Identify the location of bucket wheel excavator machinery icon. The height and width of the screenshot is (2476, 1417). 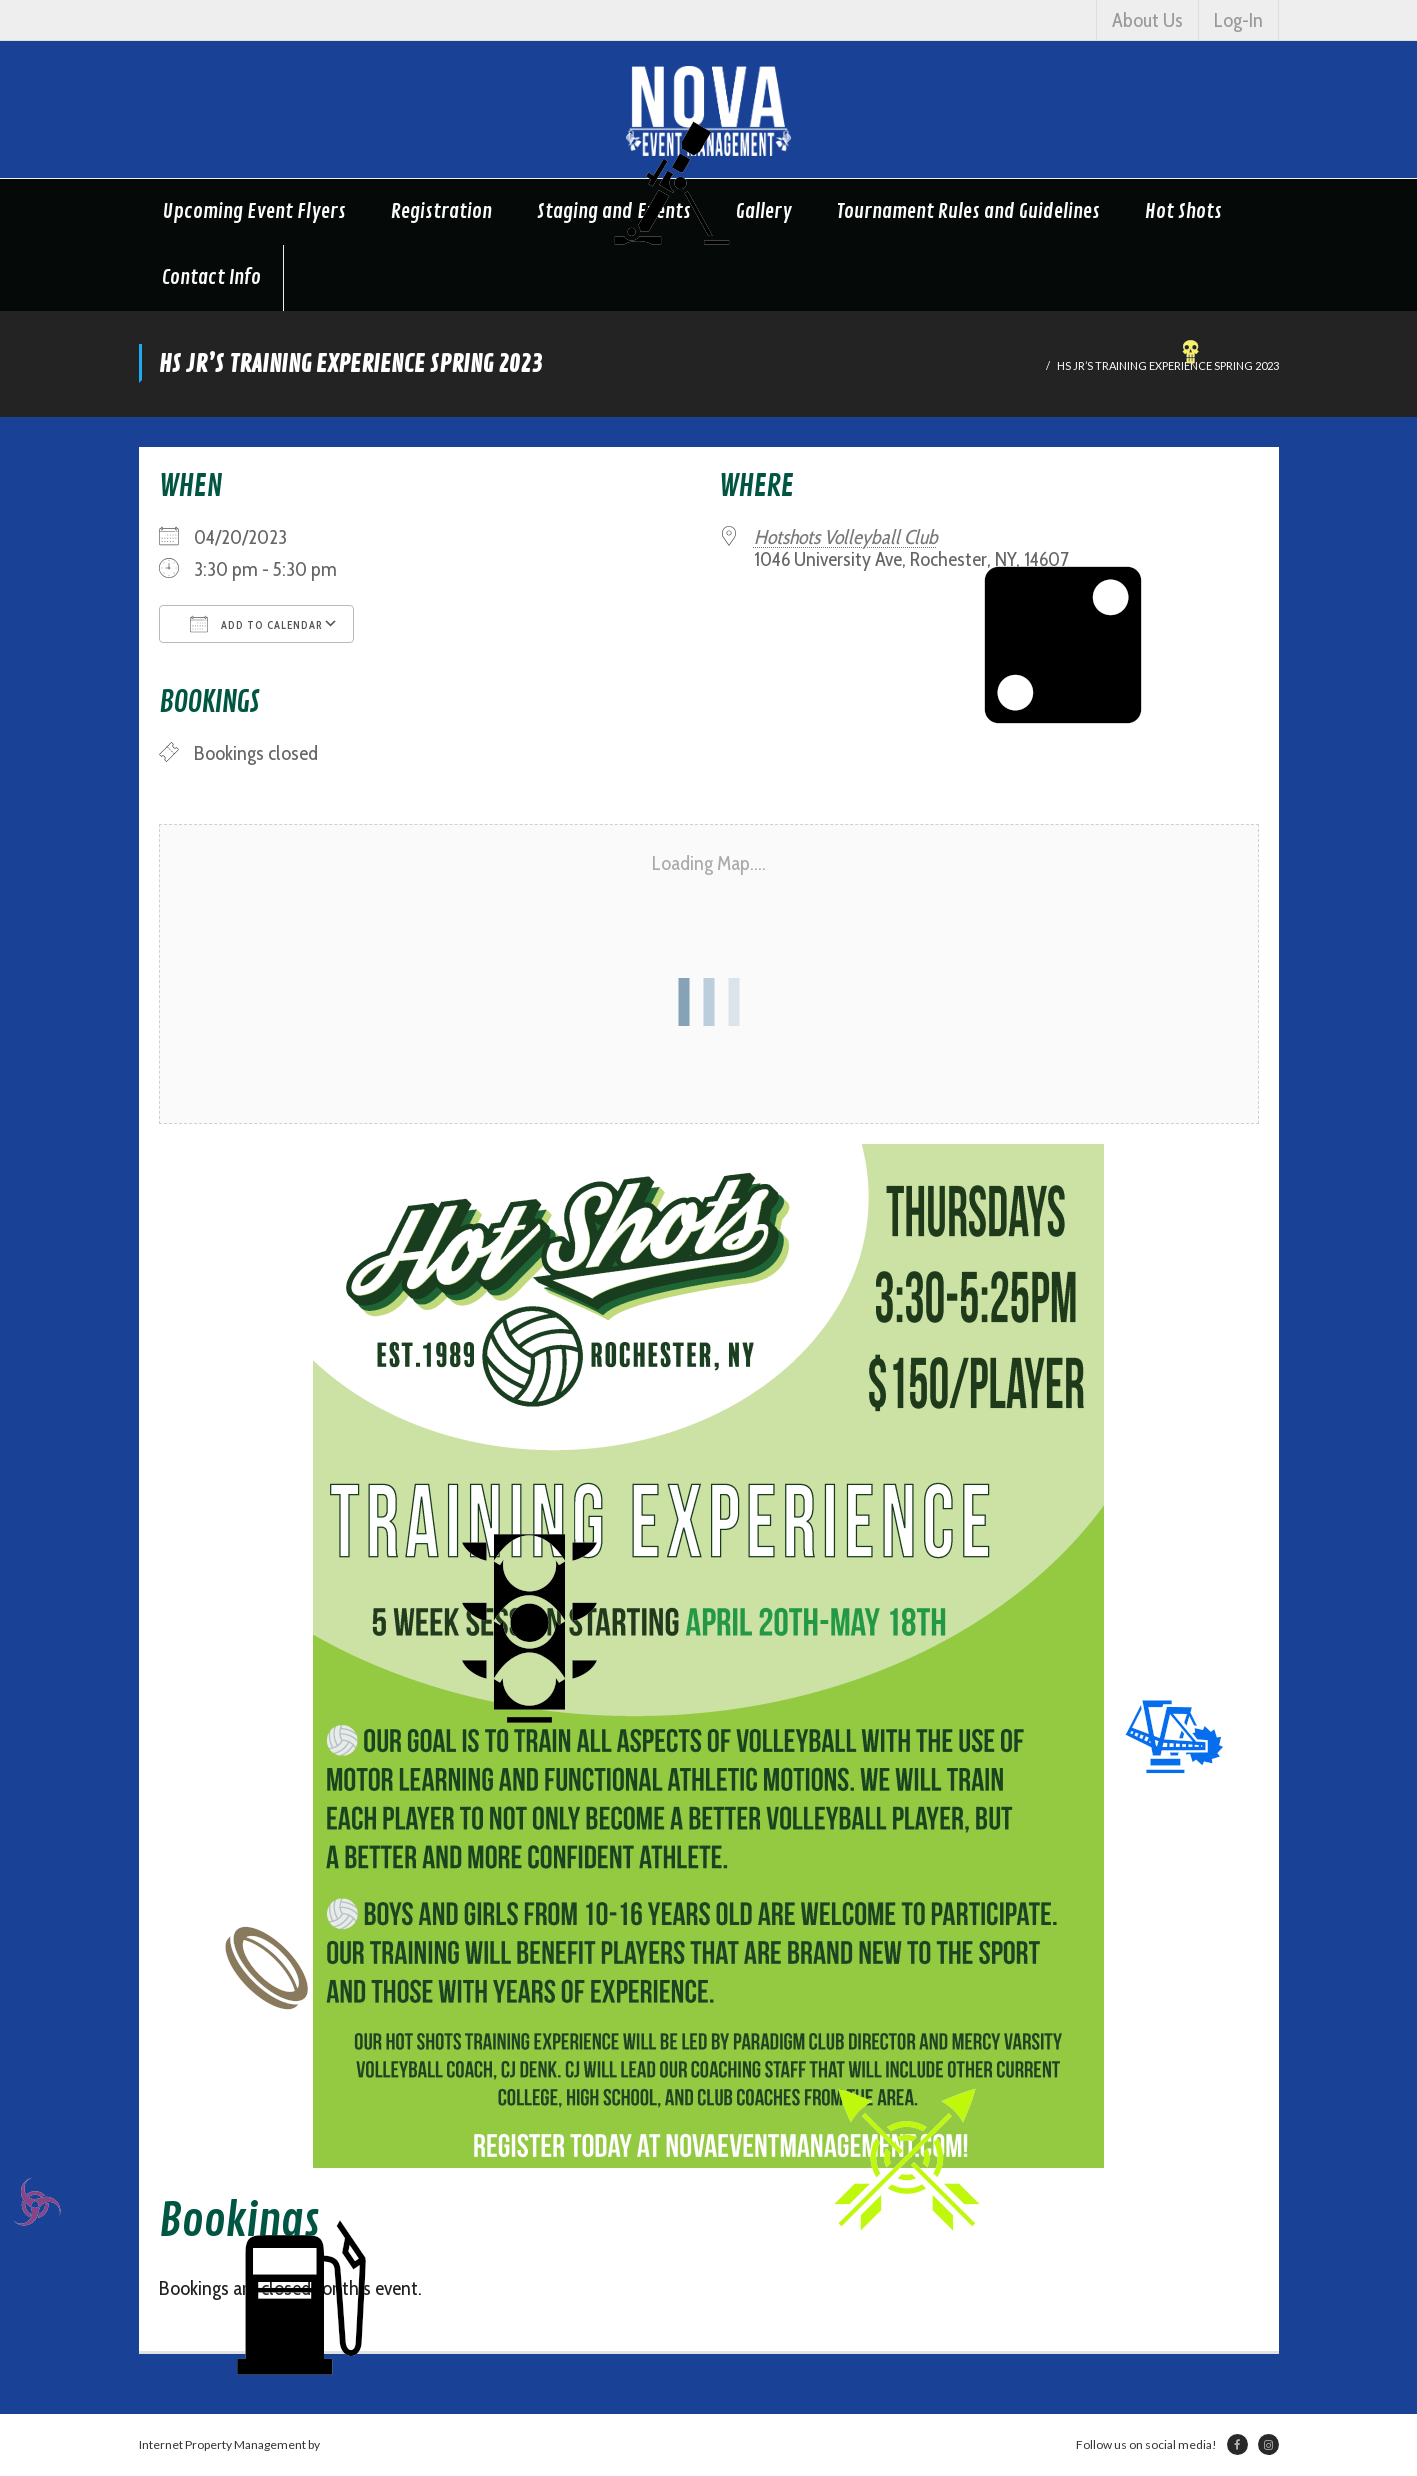
(1173, 1733).